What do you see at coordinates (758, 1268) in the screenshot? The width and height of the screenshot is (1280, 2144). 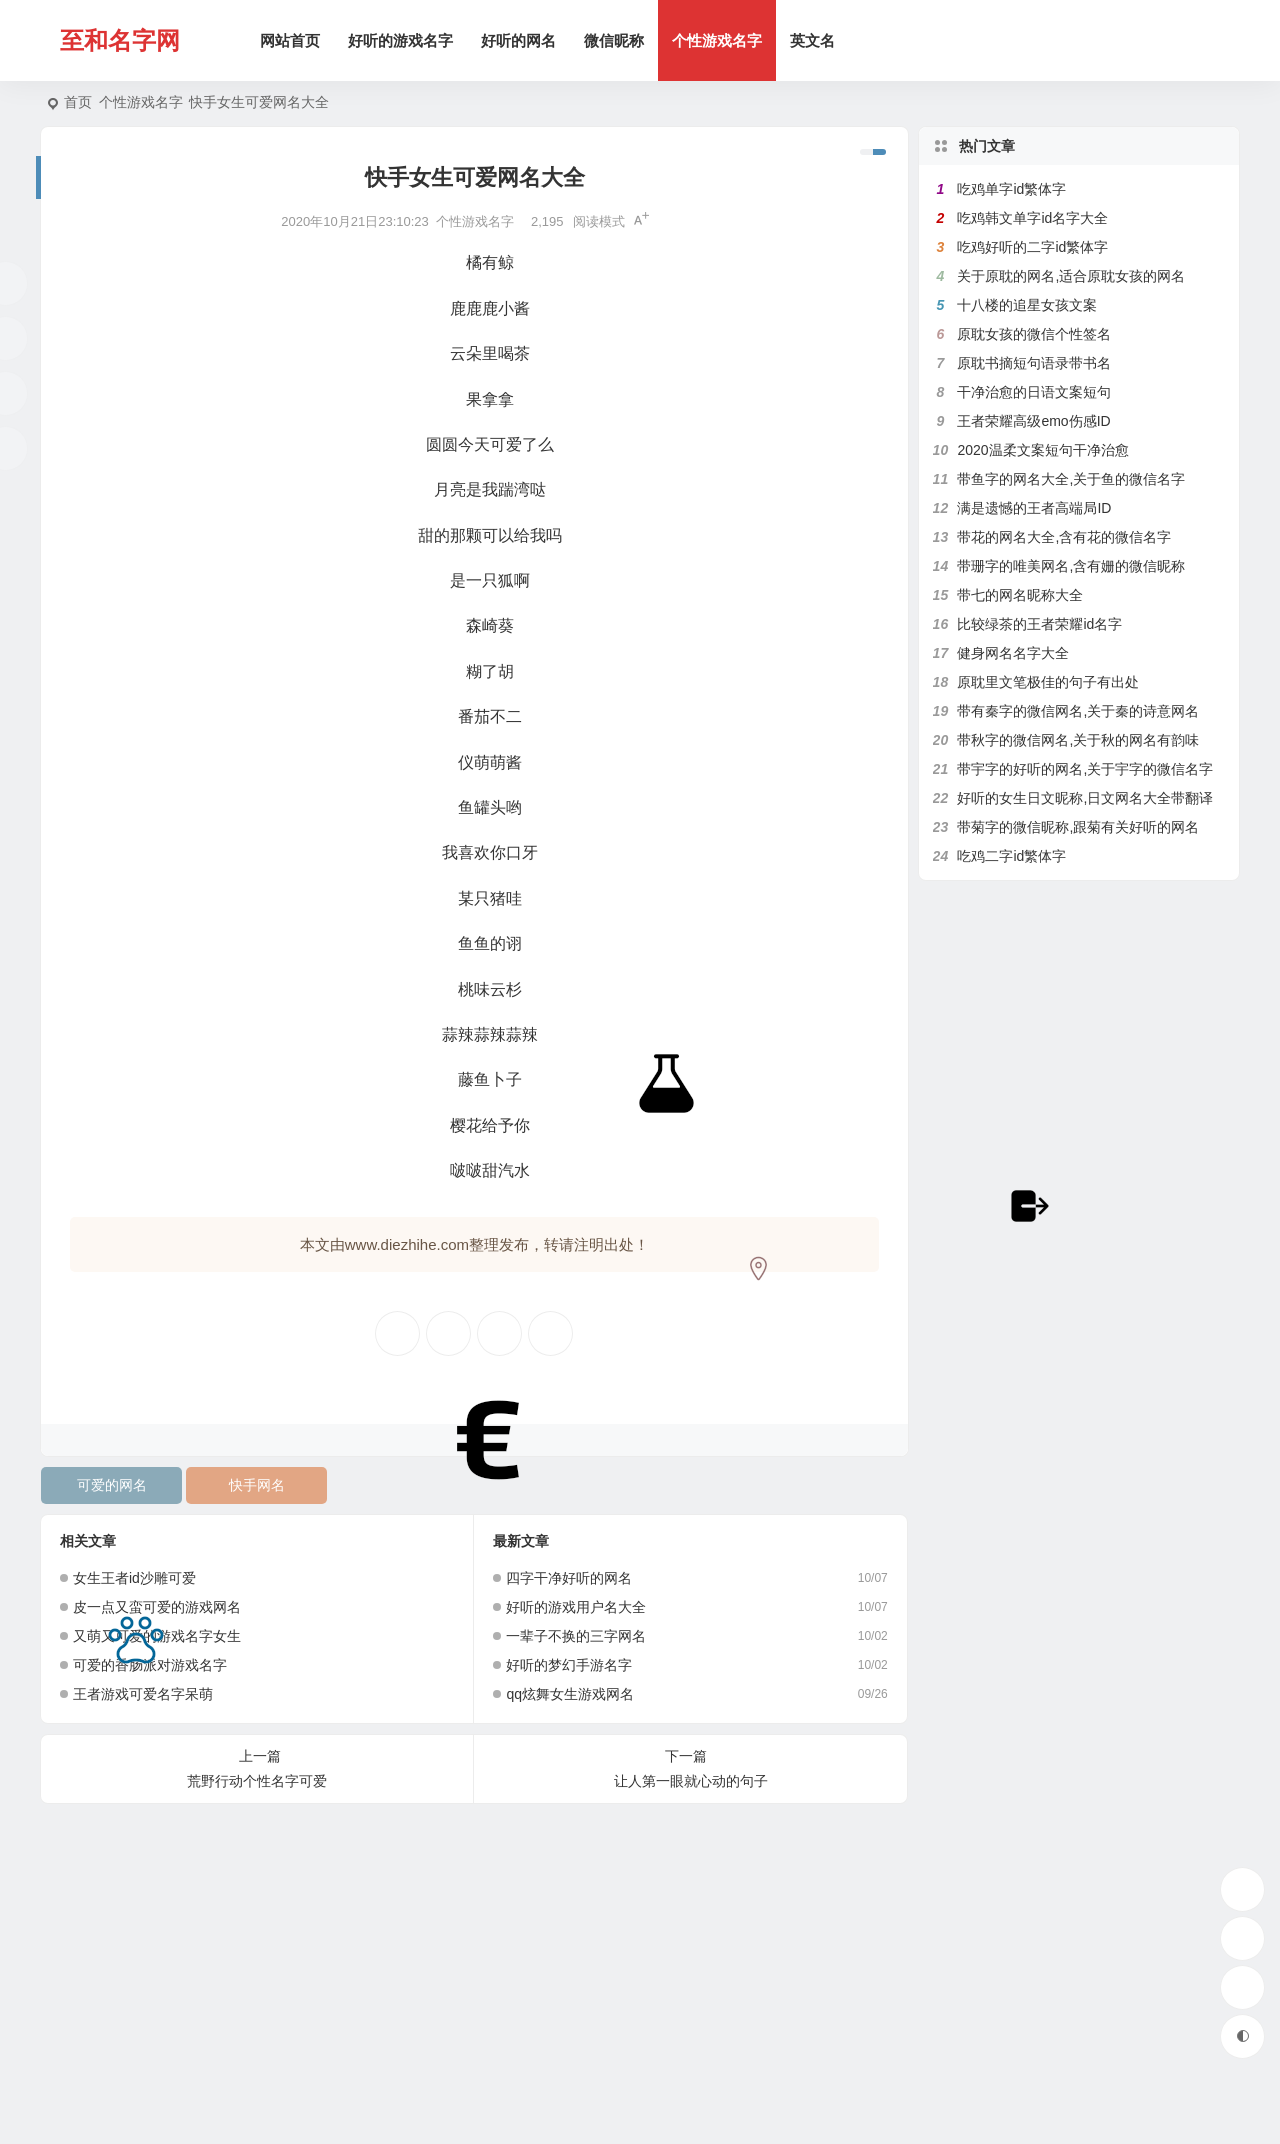 I see `view current location on map` at bounding box center [758, 1268].